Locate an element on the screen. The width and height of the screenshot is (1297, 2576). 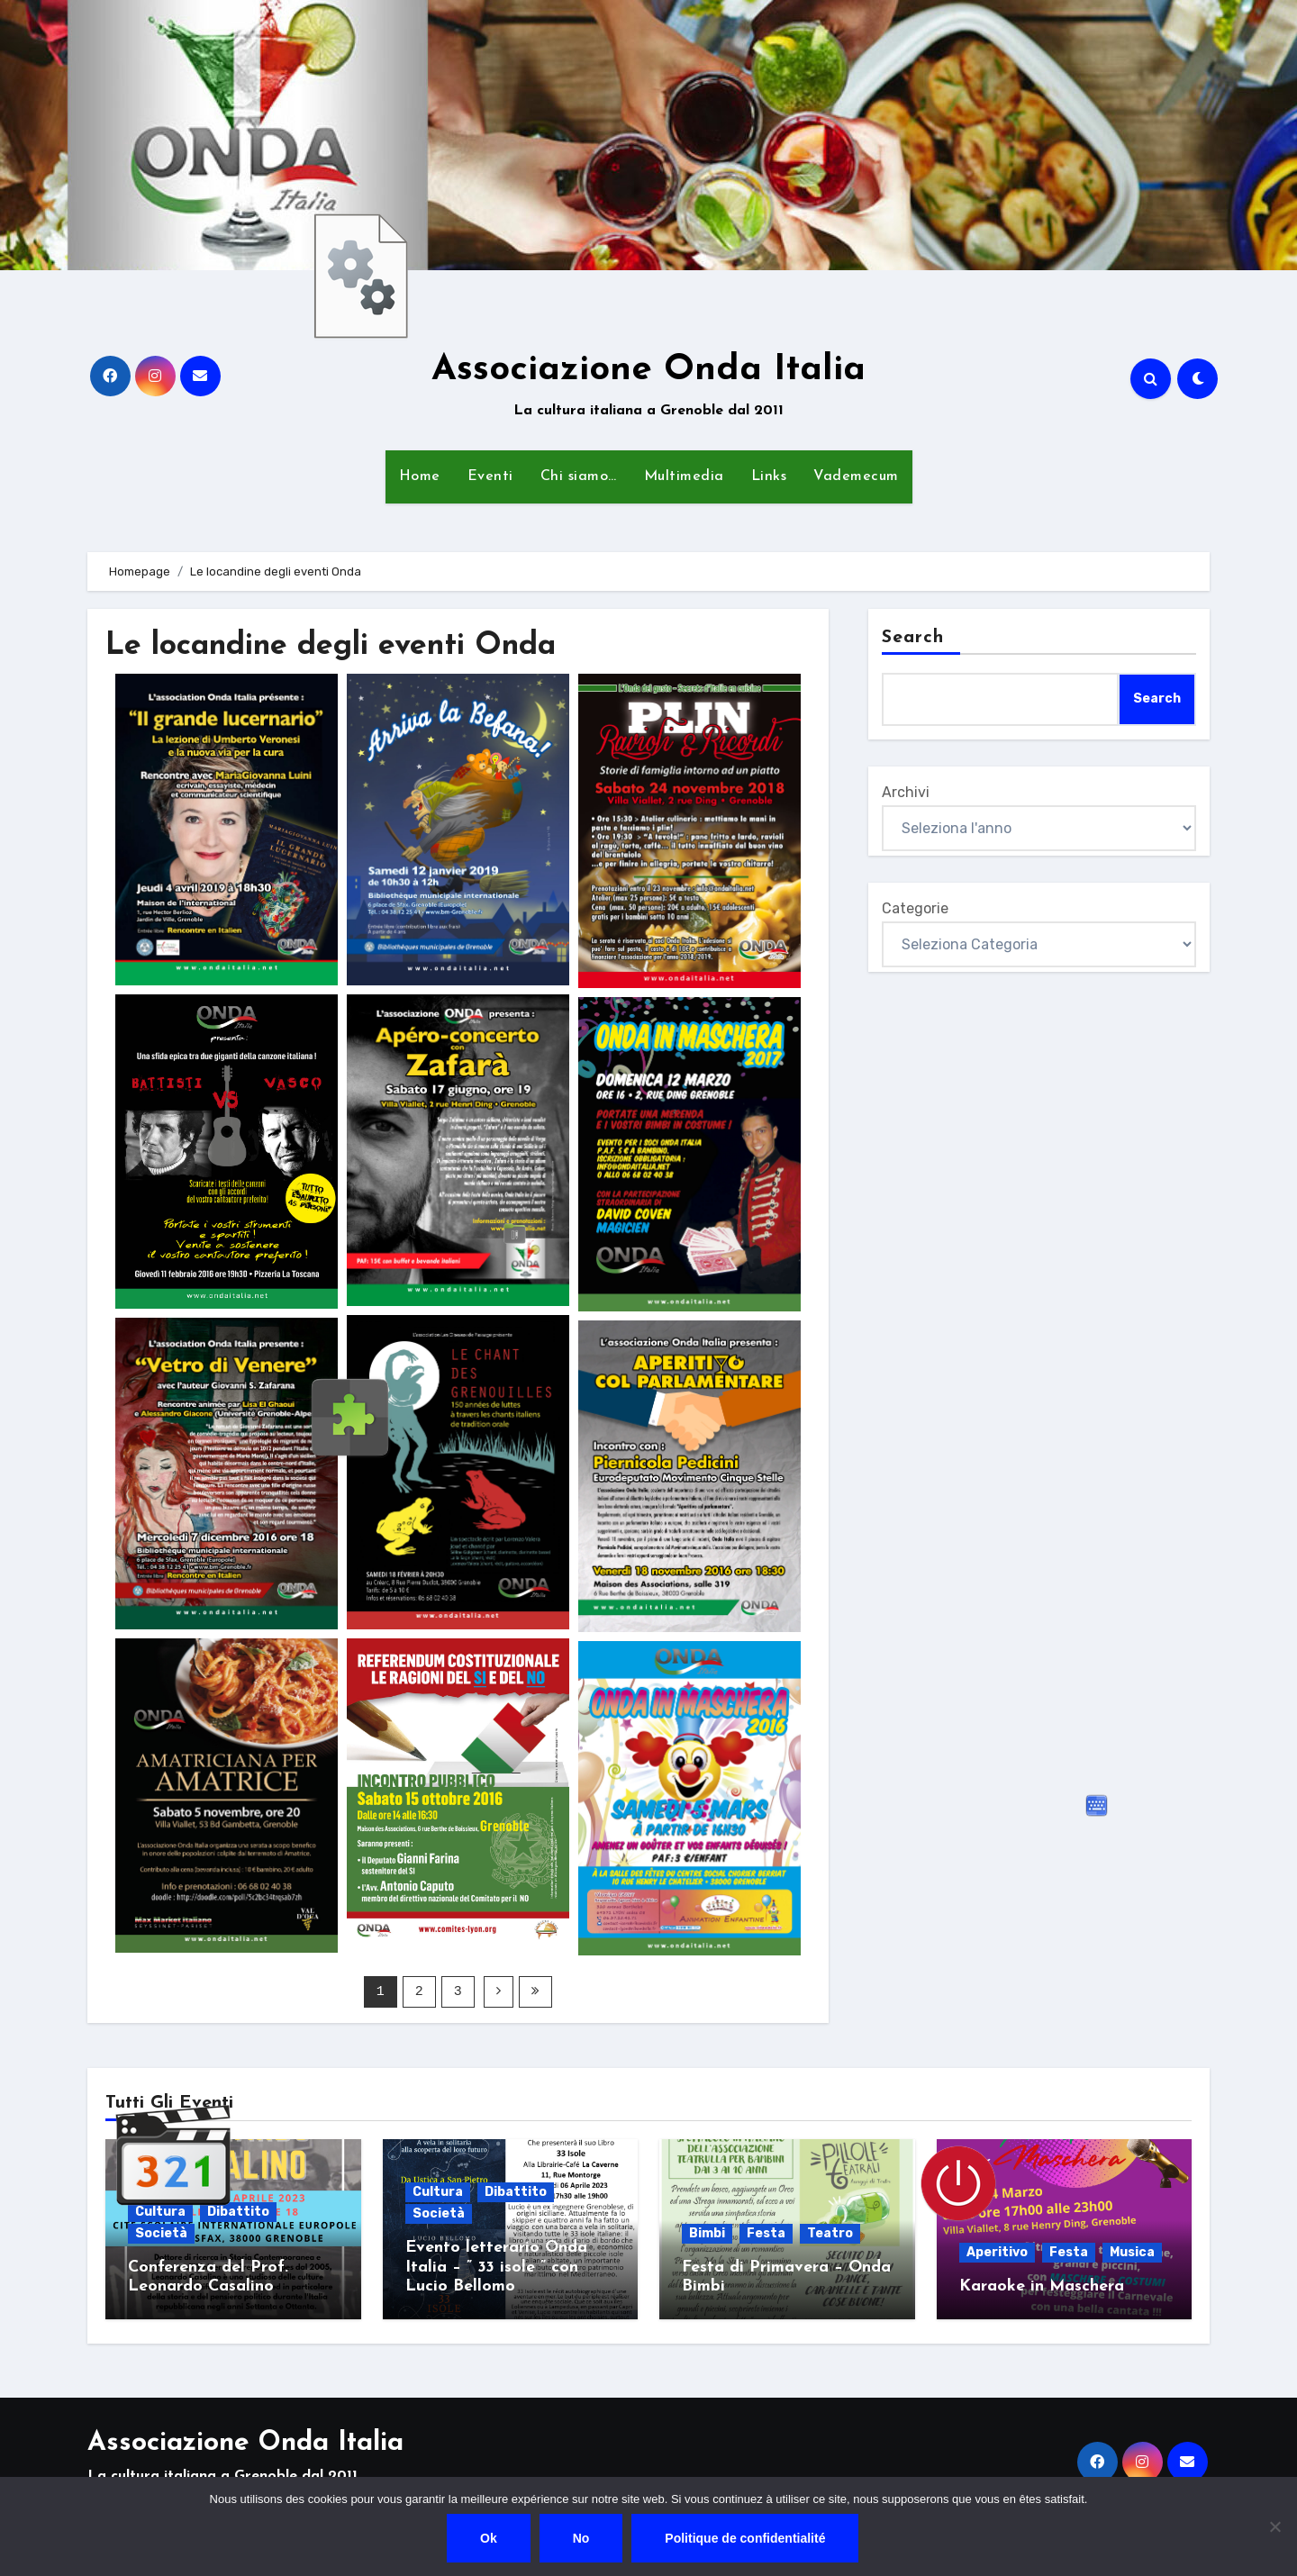
shut down the system is located at coordinates (958, 2183).